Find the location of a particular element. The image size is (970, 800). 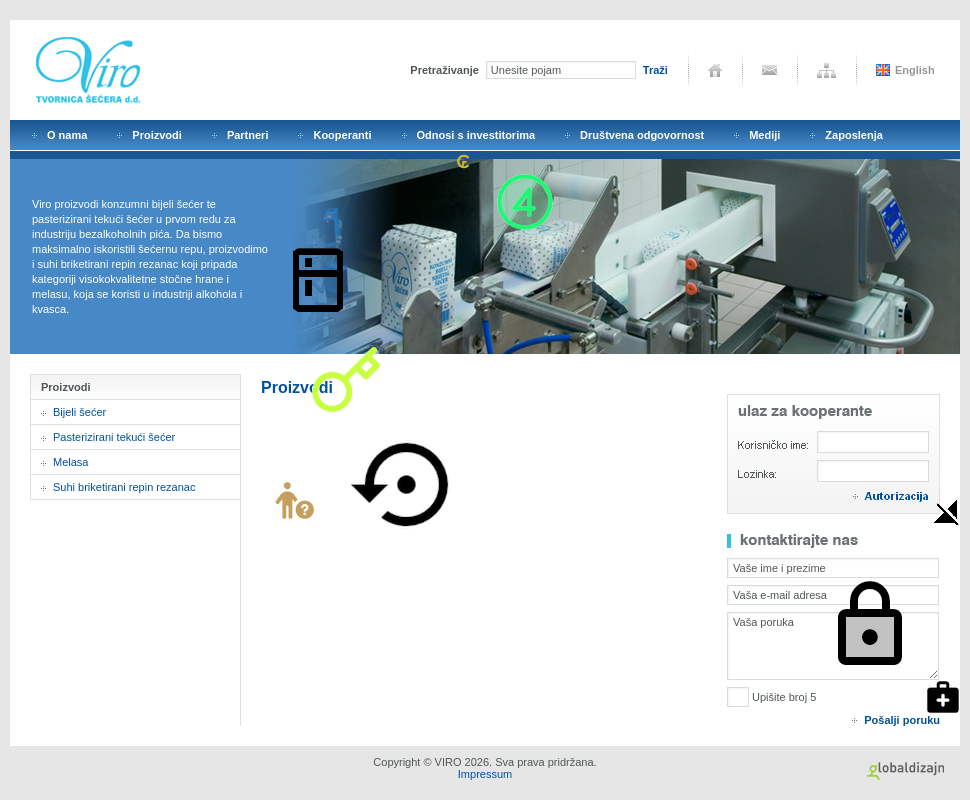

indicates brazilian cruzeiro currency is located at coordinates (463, 161).